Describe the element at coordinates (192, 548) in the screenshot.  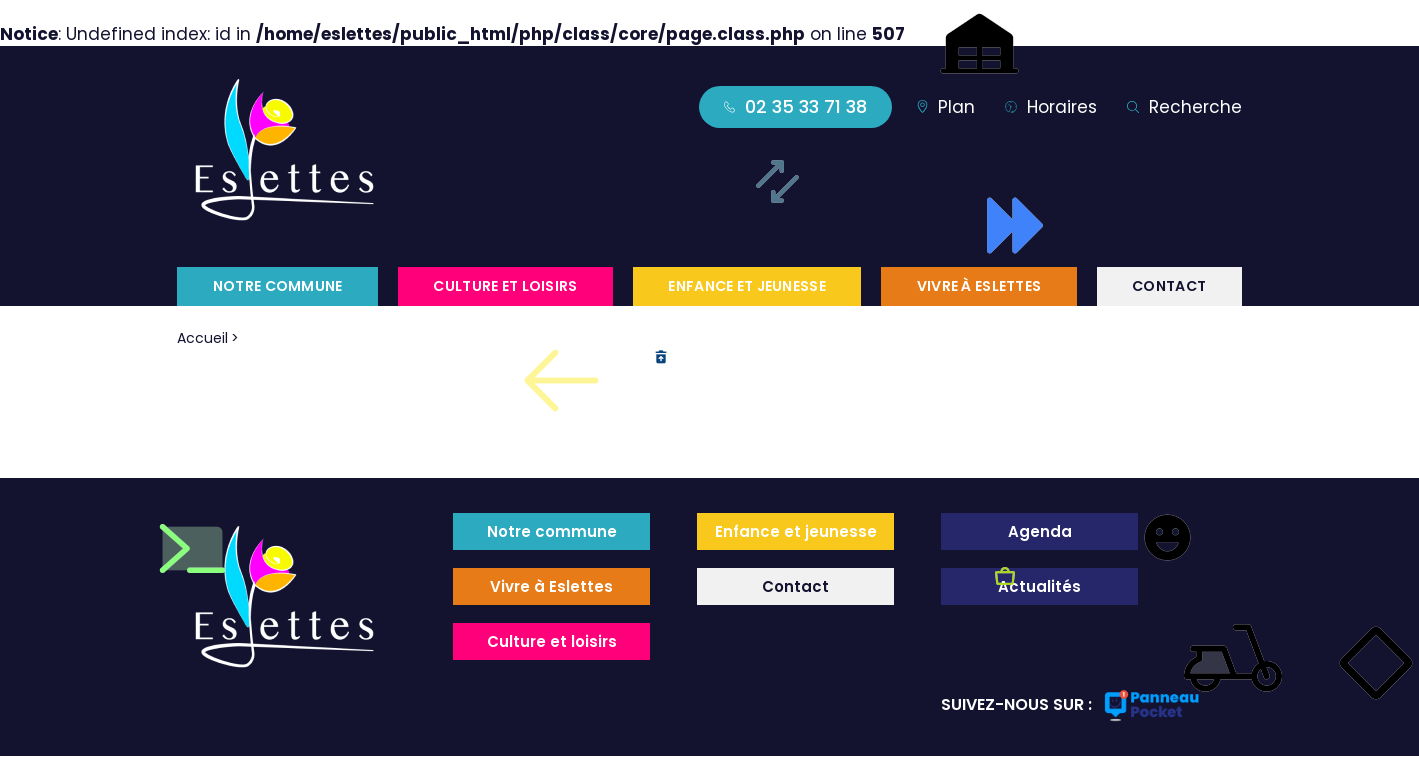
I see `open the command line terminal` at that location.